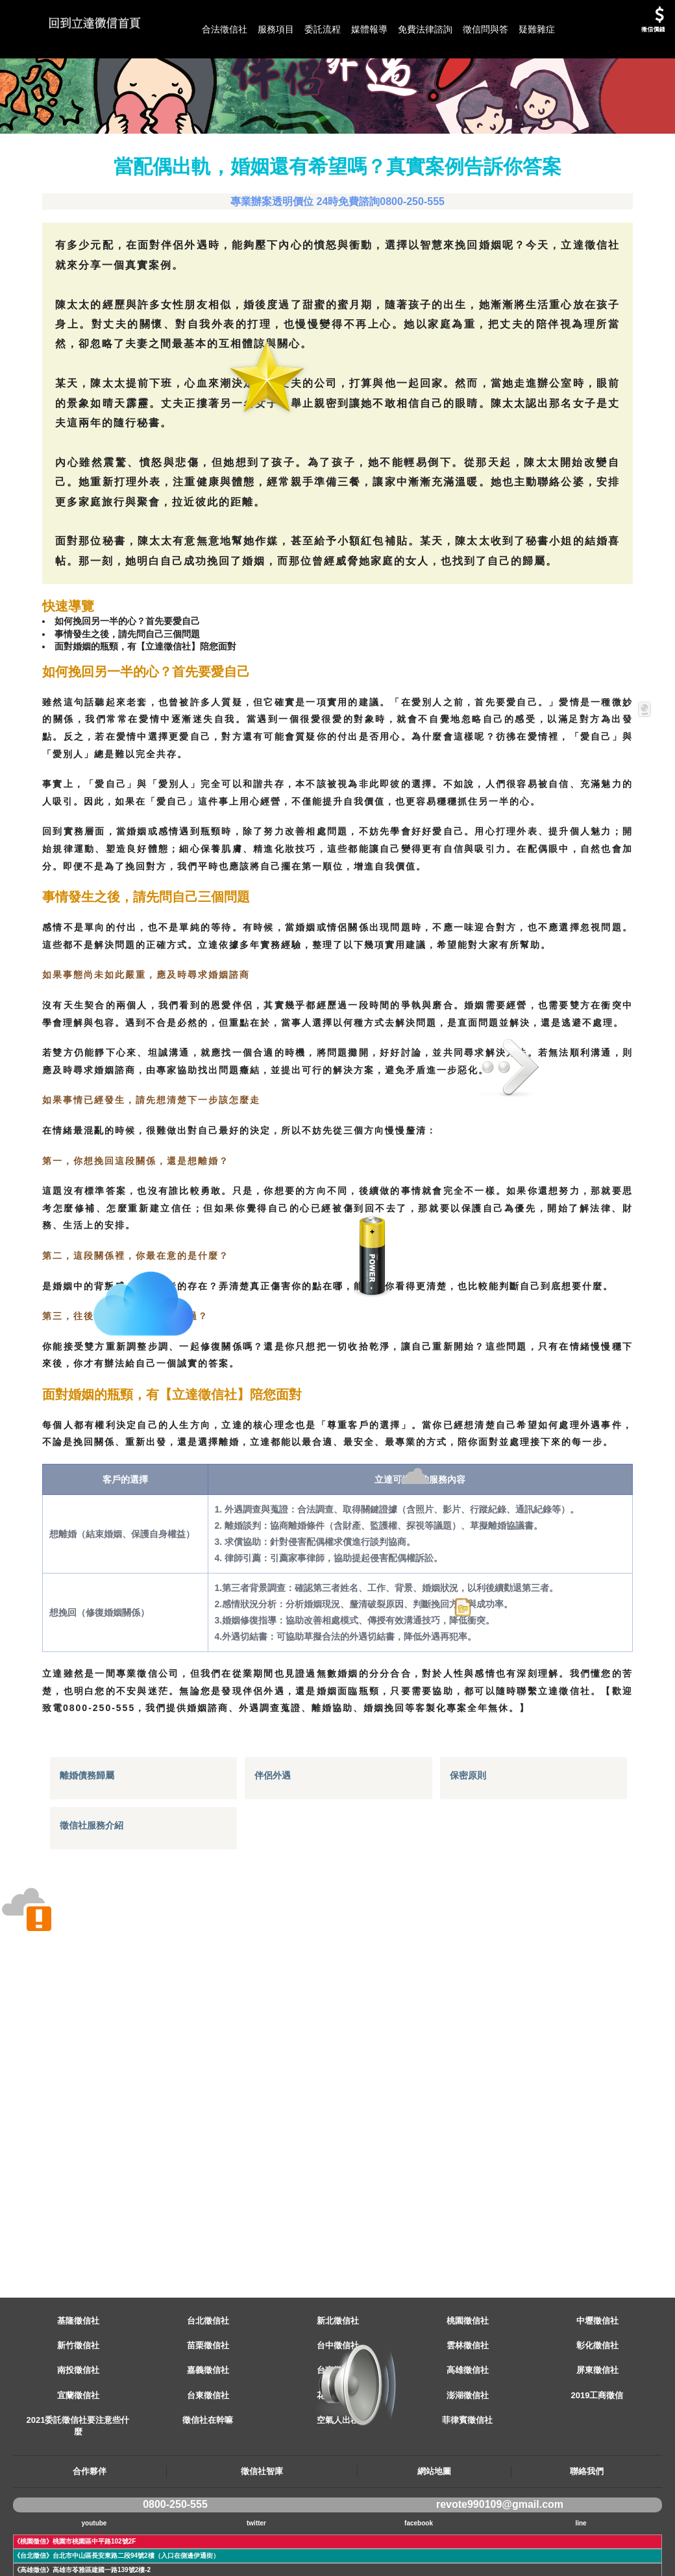 The image size is (675, 2576). I want to click on indicates medium volume level, so click(360, 2385).